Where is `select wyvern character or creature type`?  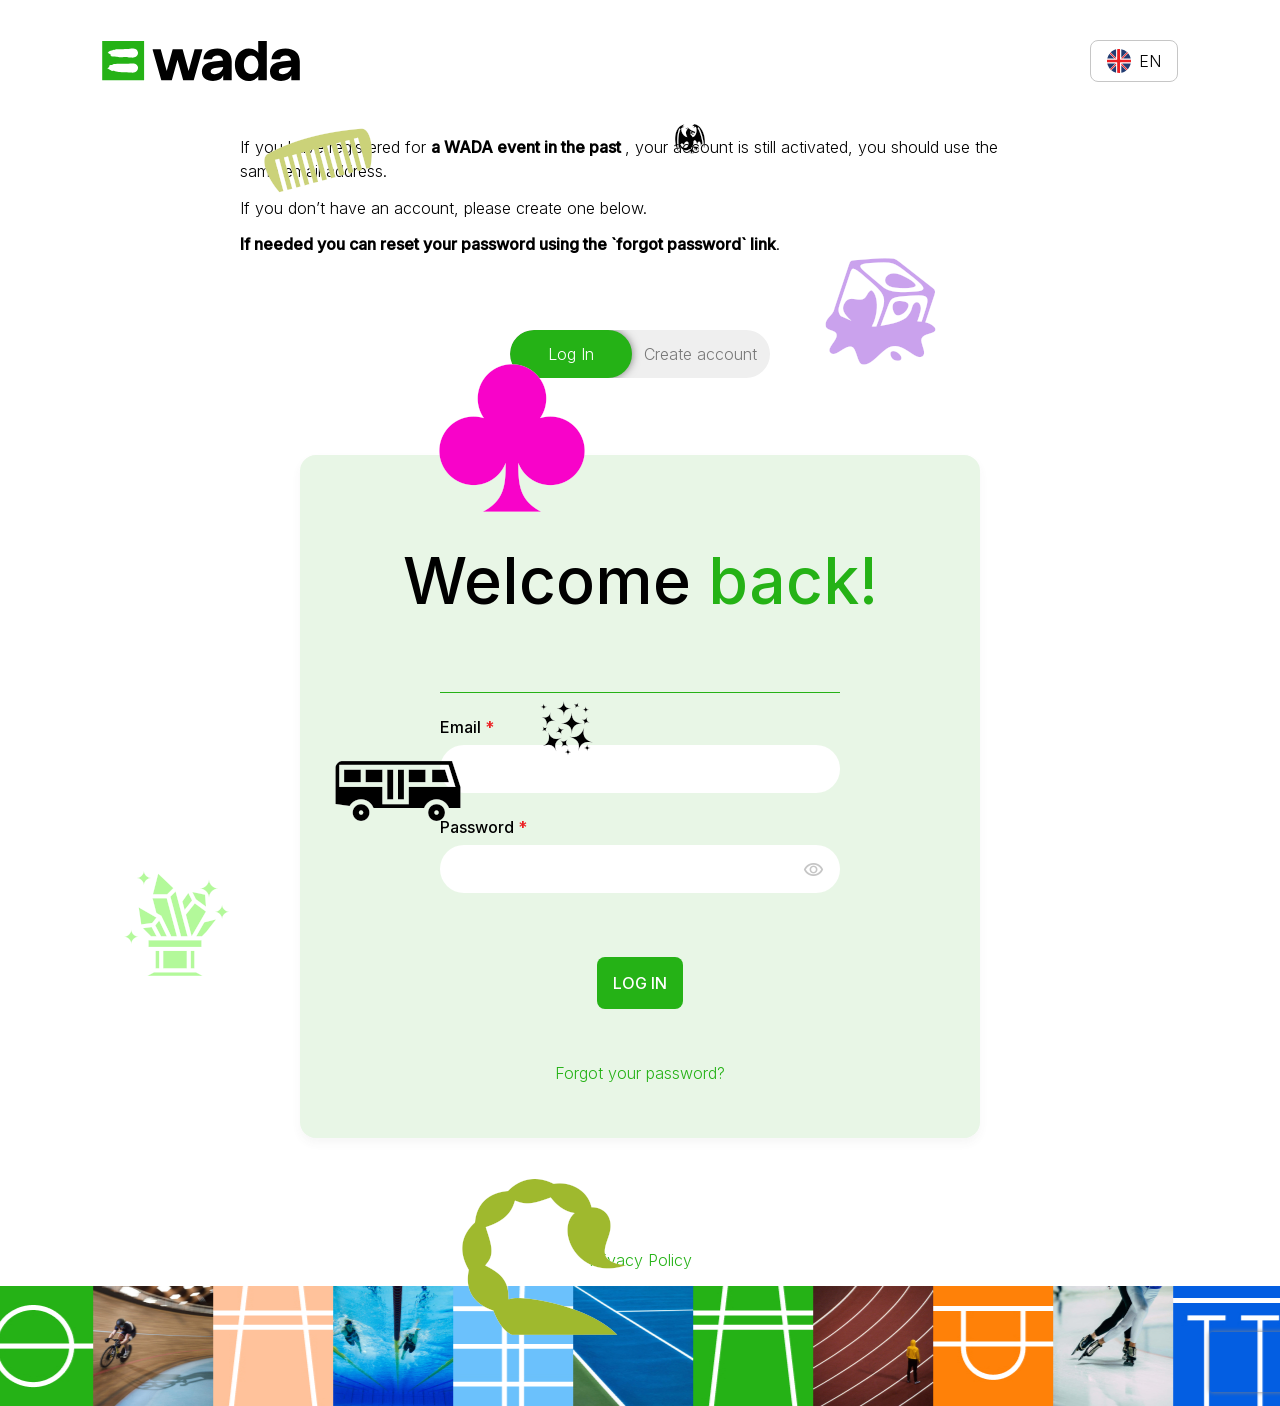
select wyvern character or creature type is located at coordinates (690, 139).